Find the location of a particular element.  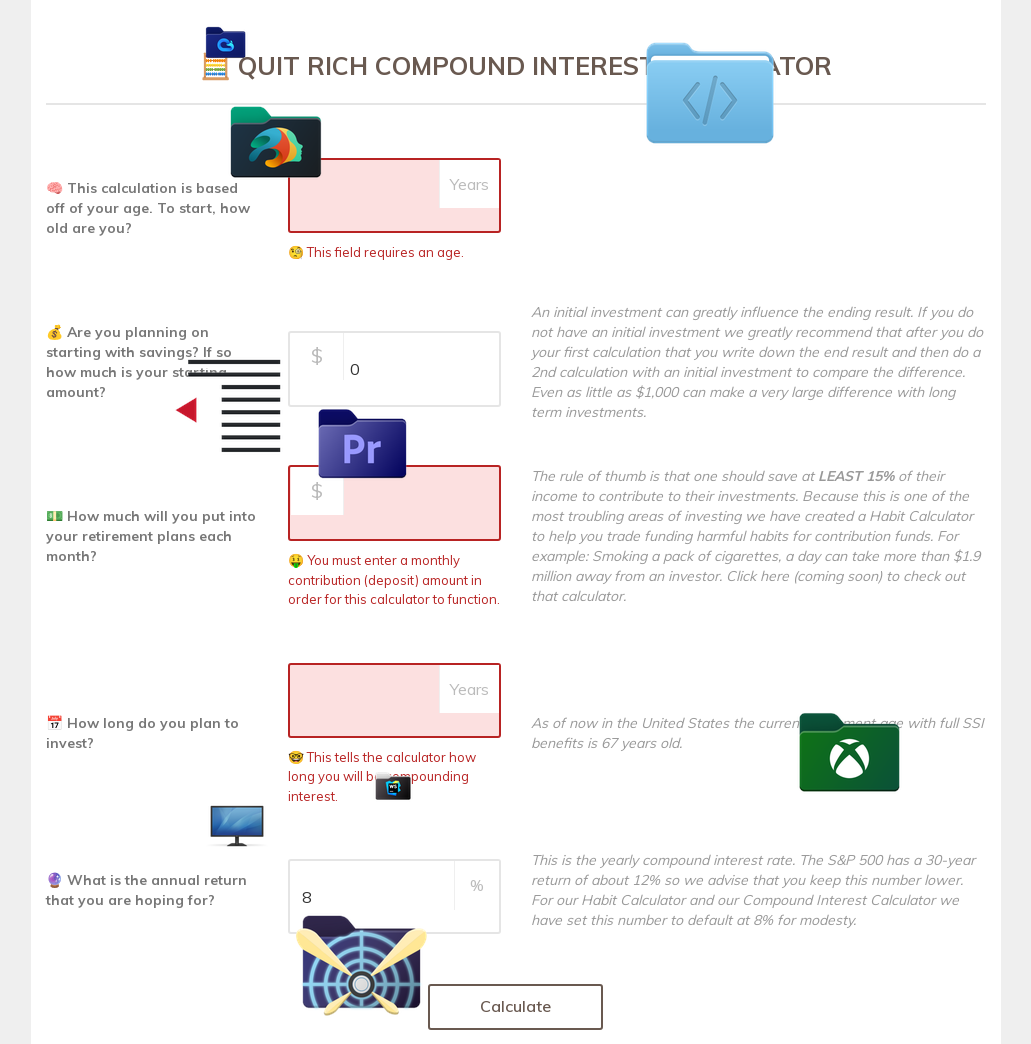

open webstorm project folder is located at coordinates (393, 787).